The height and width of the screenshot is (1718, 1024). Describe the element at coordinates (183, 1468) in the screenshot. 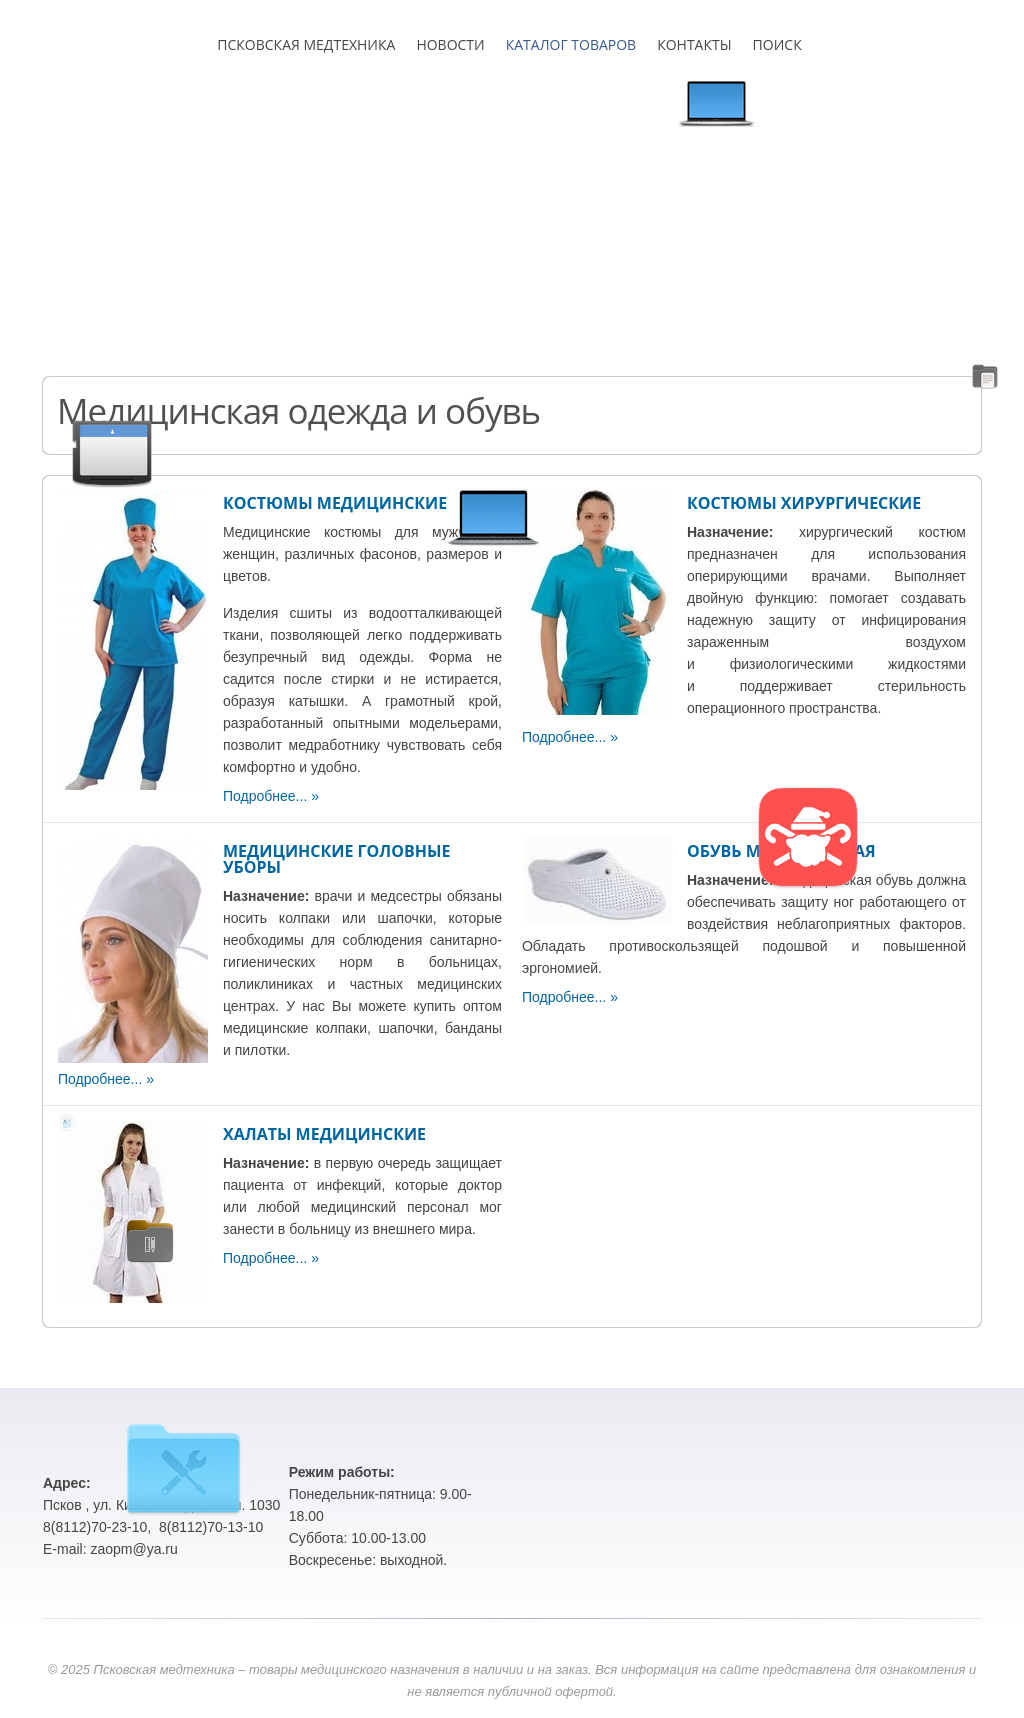

I see `open the utilities folder` at that location.